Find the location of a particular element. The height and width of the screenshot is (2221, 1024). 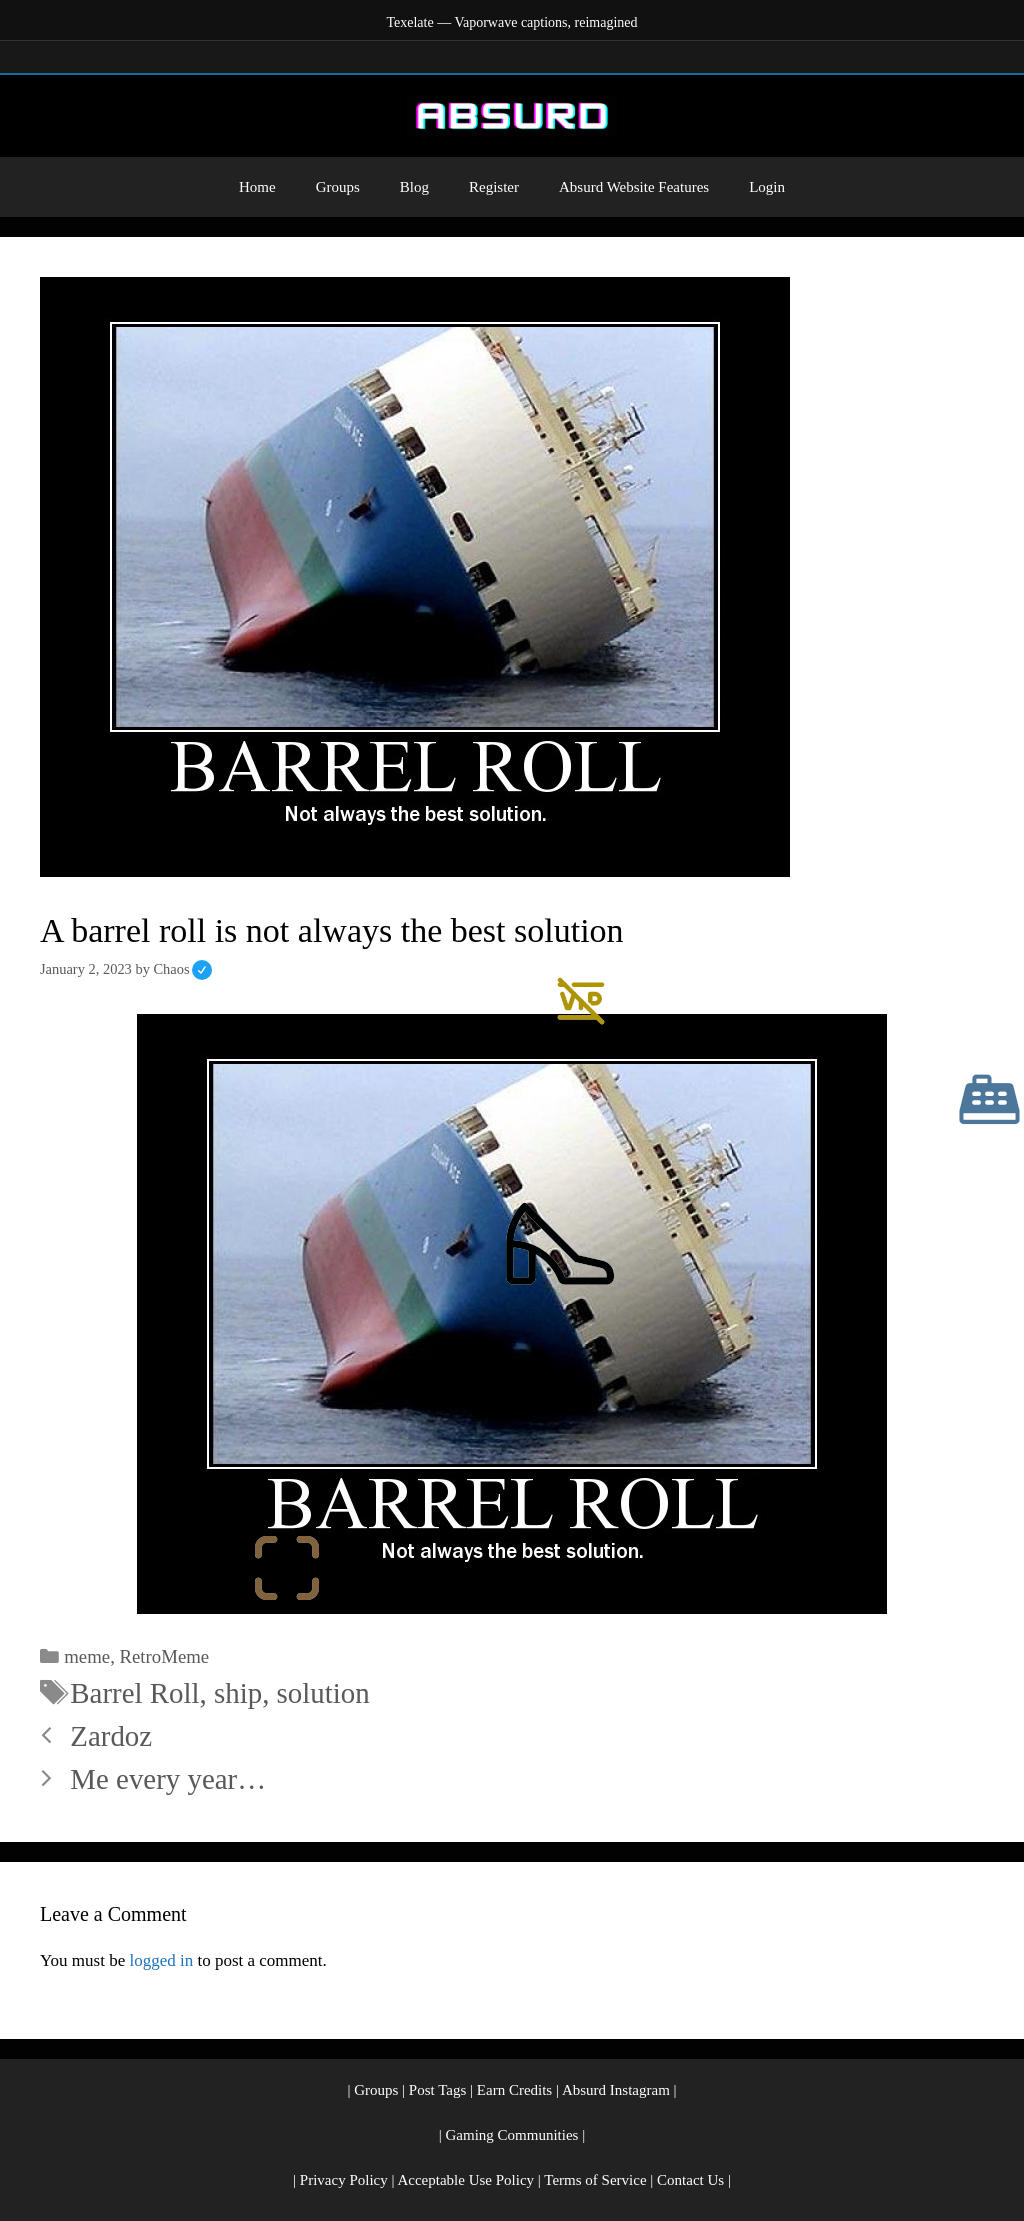

scan a QR code or barcode is located at coordinates (287, 1568).